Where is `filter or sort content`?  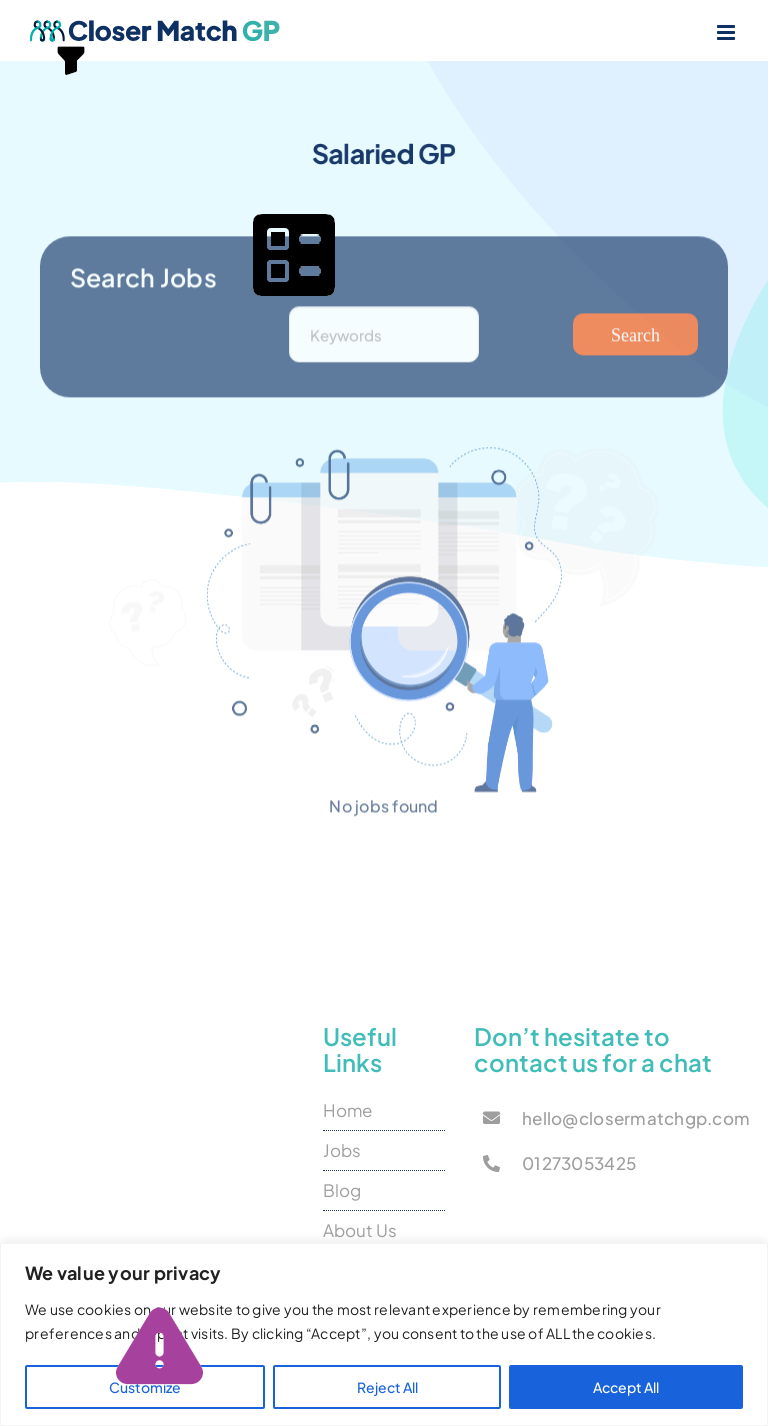
filter or sort content is located at coordinates (71, 60).